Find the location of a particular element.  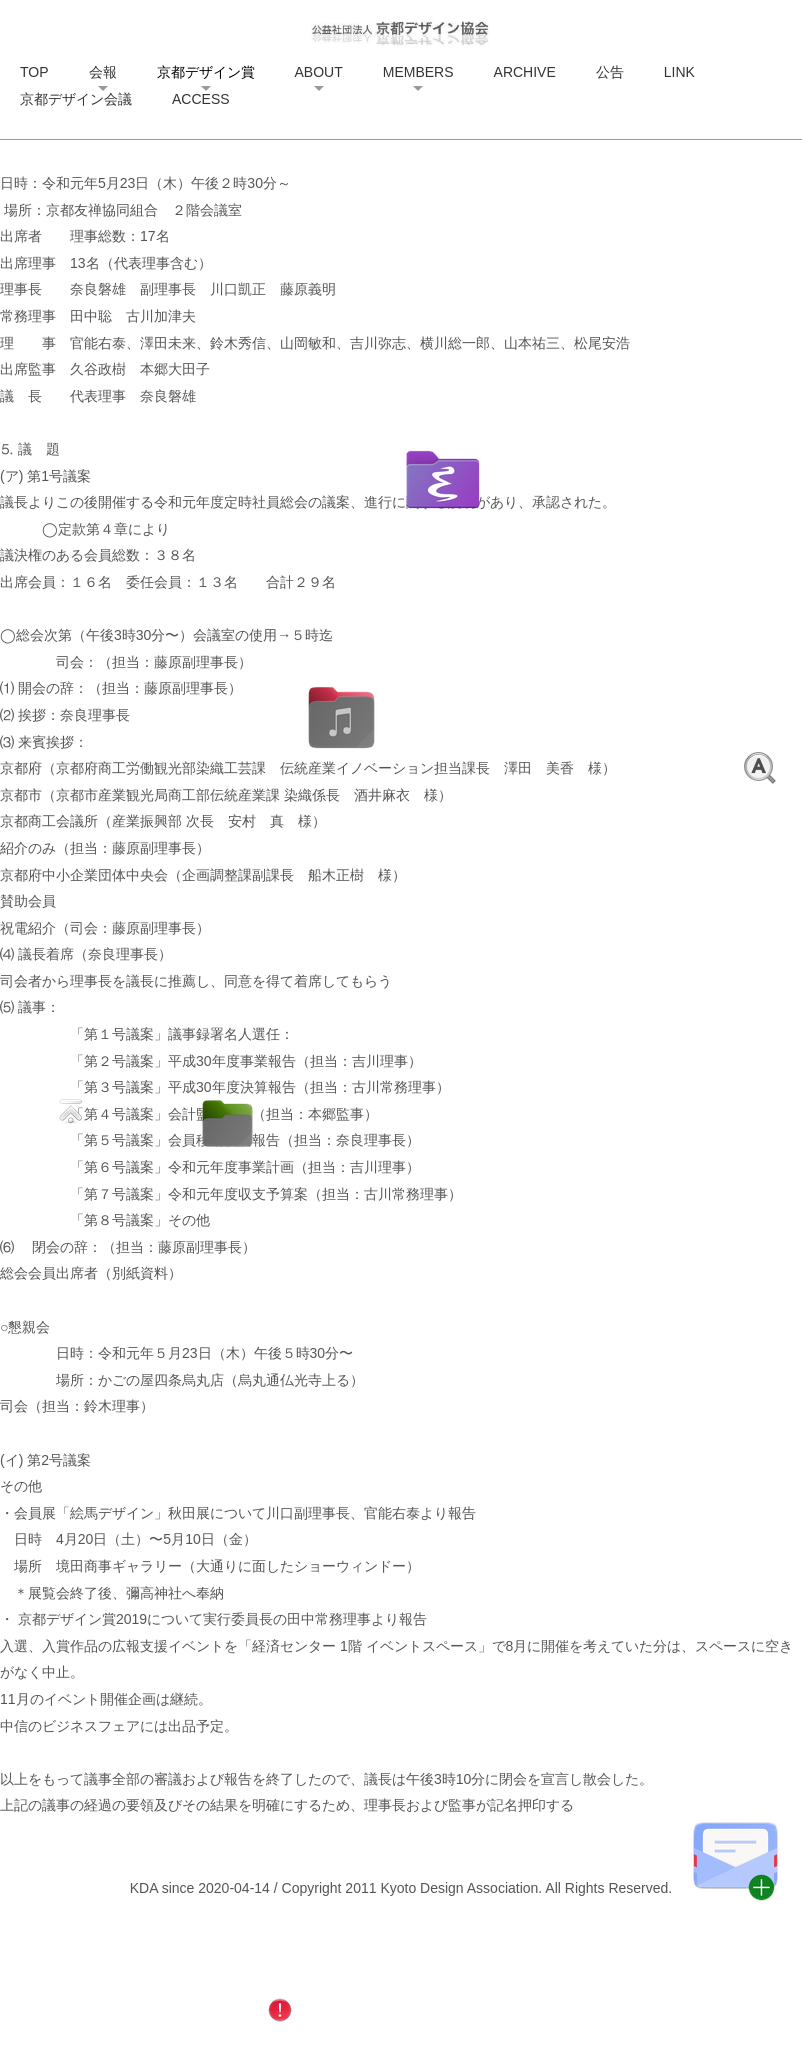

scroll to top of page is located at coordinates (70, 1111).